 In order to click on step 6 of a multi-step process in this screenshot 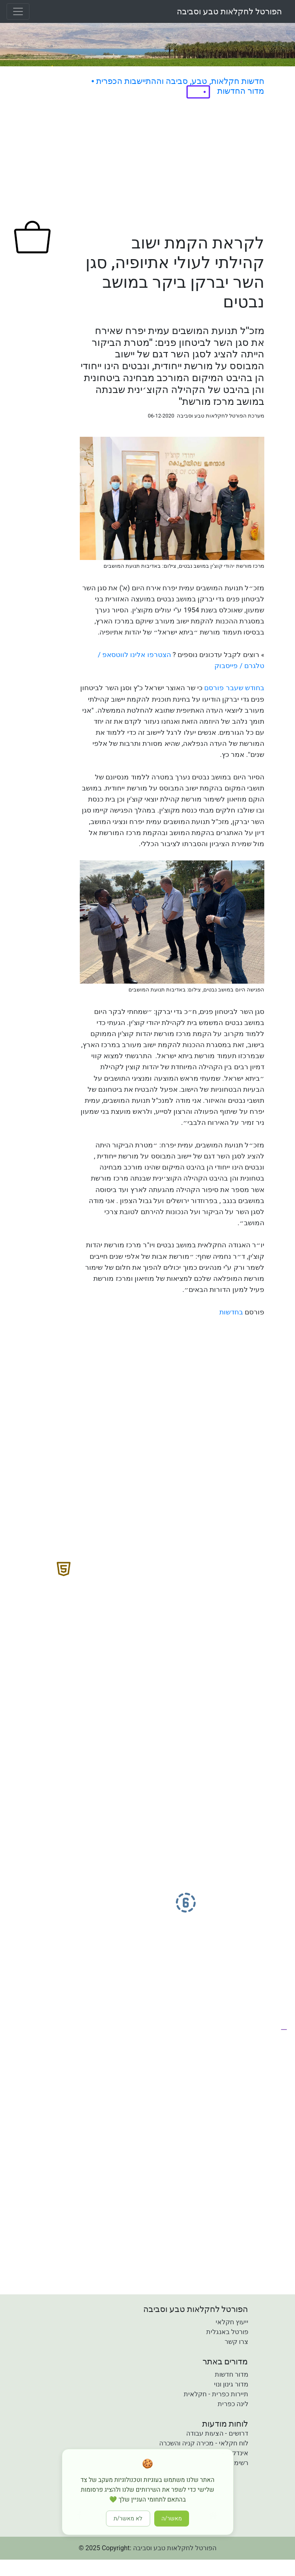, I will do `click(186, 1903)`.